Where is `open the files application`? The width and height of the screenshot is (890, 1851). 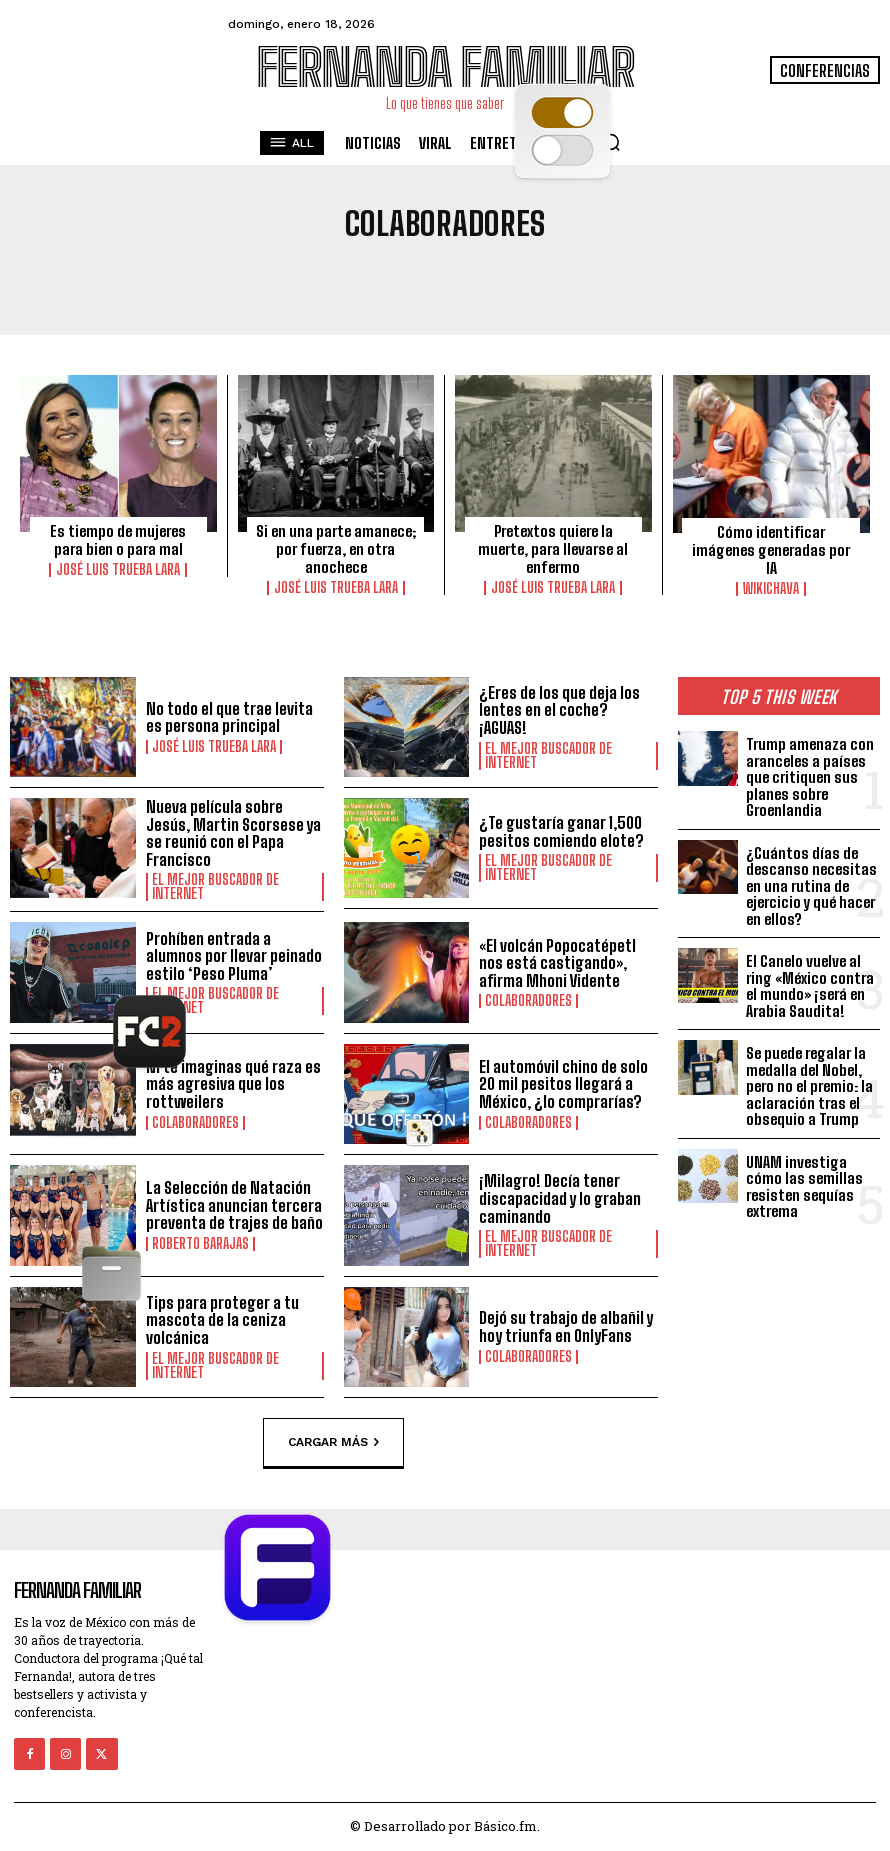 open the files application is located at coordinates (111, 1273).